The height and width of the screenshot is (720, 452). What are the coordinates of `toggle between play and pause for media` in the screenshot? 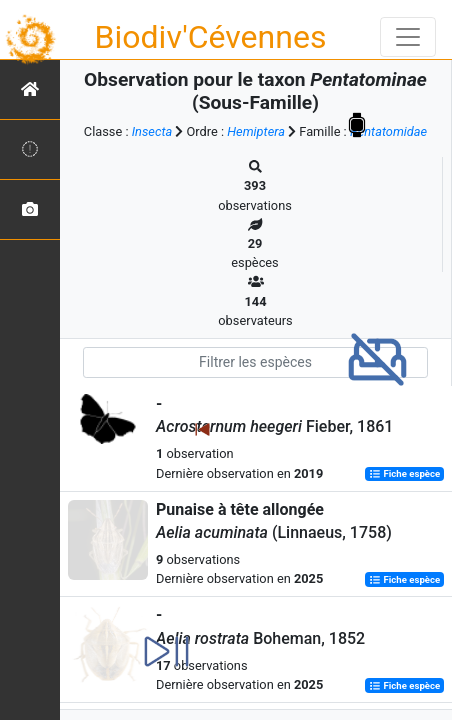 It's located at (166, 651).